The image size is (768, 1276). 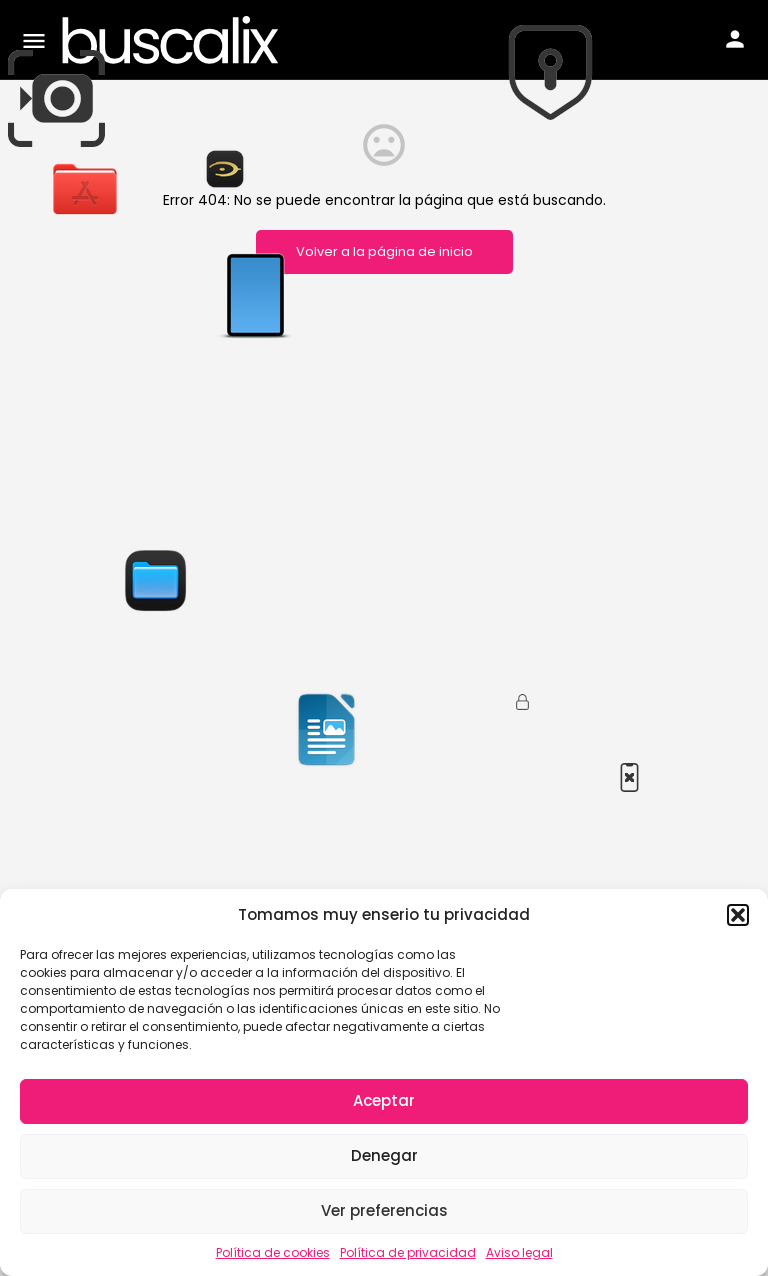 I want to click on access device security settings, so click(x=550, y=72).